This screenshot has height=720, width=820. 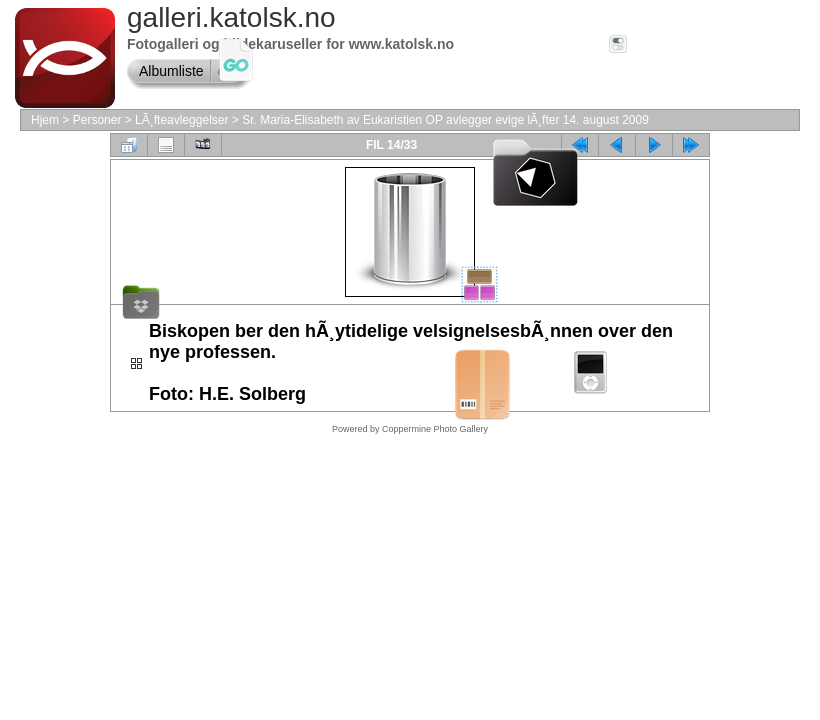 I want to click on open crystal or gem-related files folder, so click(x=535, y=175).